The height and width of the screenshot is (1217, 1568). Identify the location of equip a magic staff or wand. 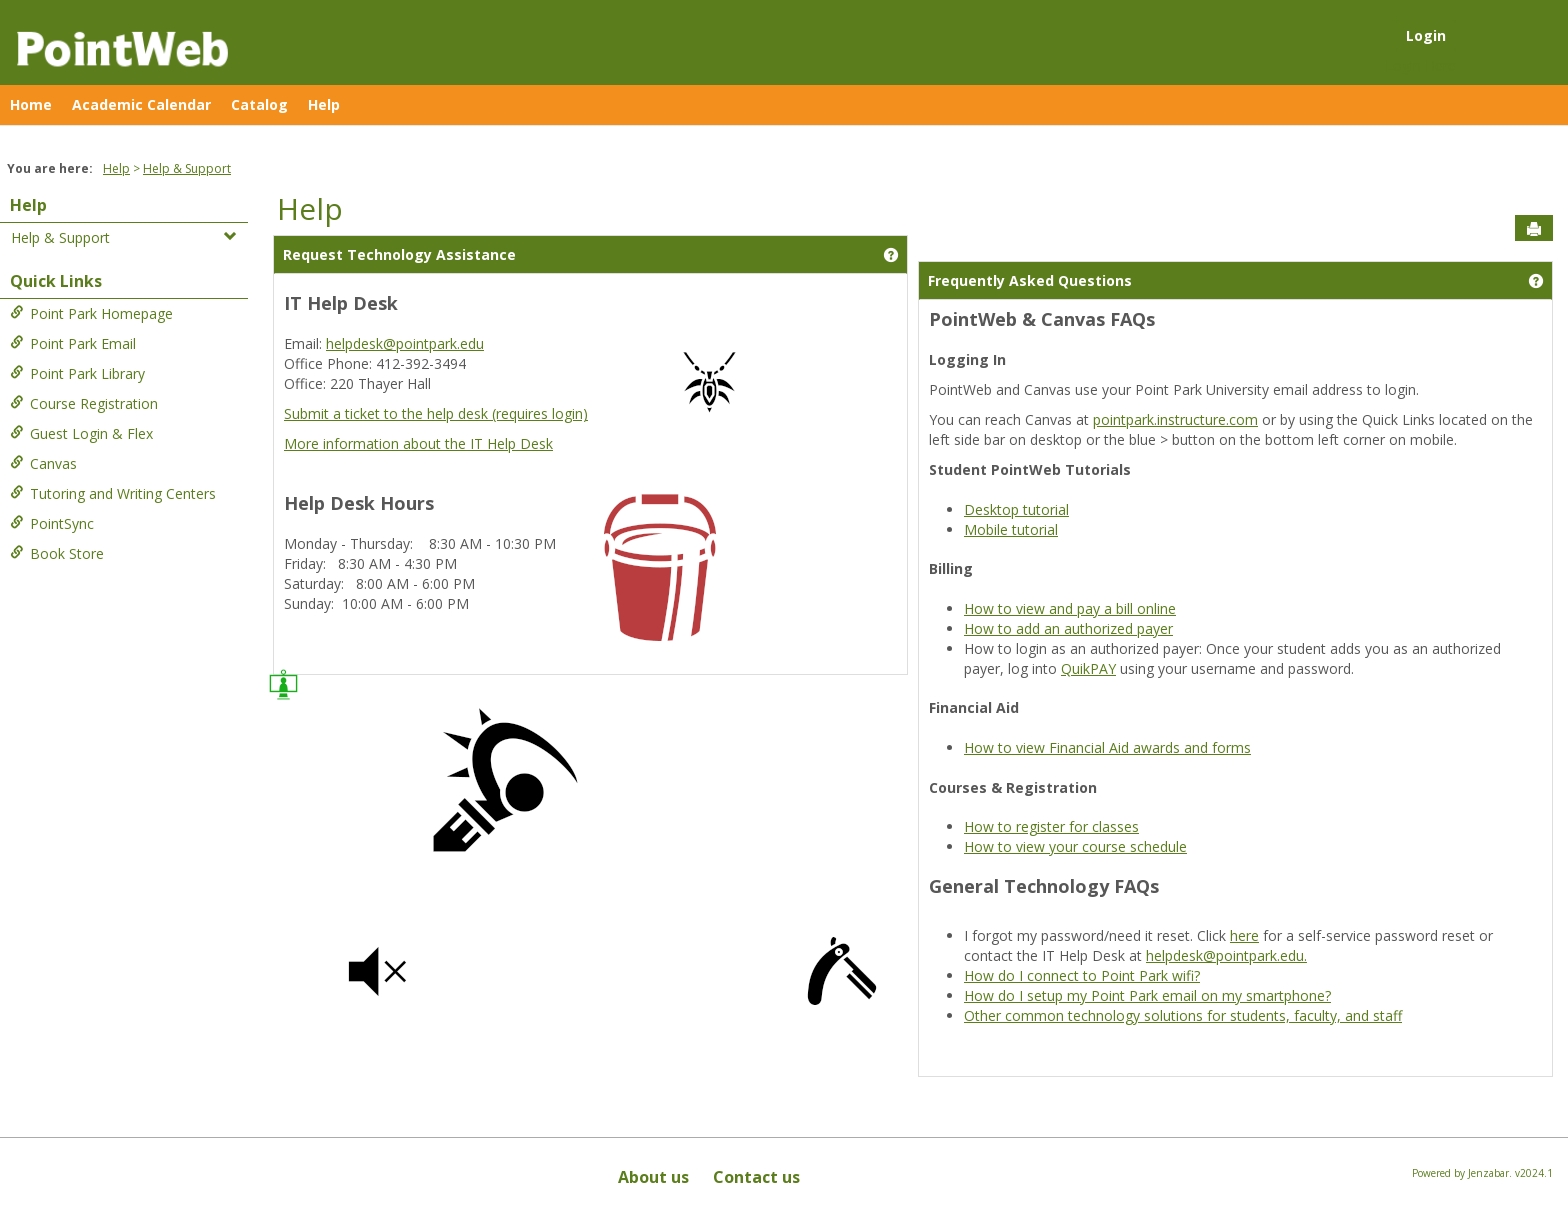
(505, 779).